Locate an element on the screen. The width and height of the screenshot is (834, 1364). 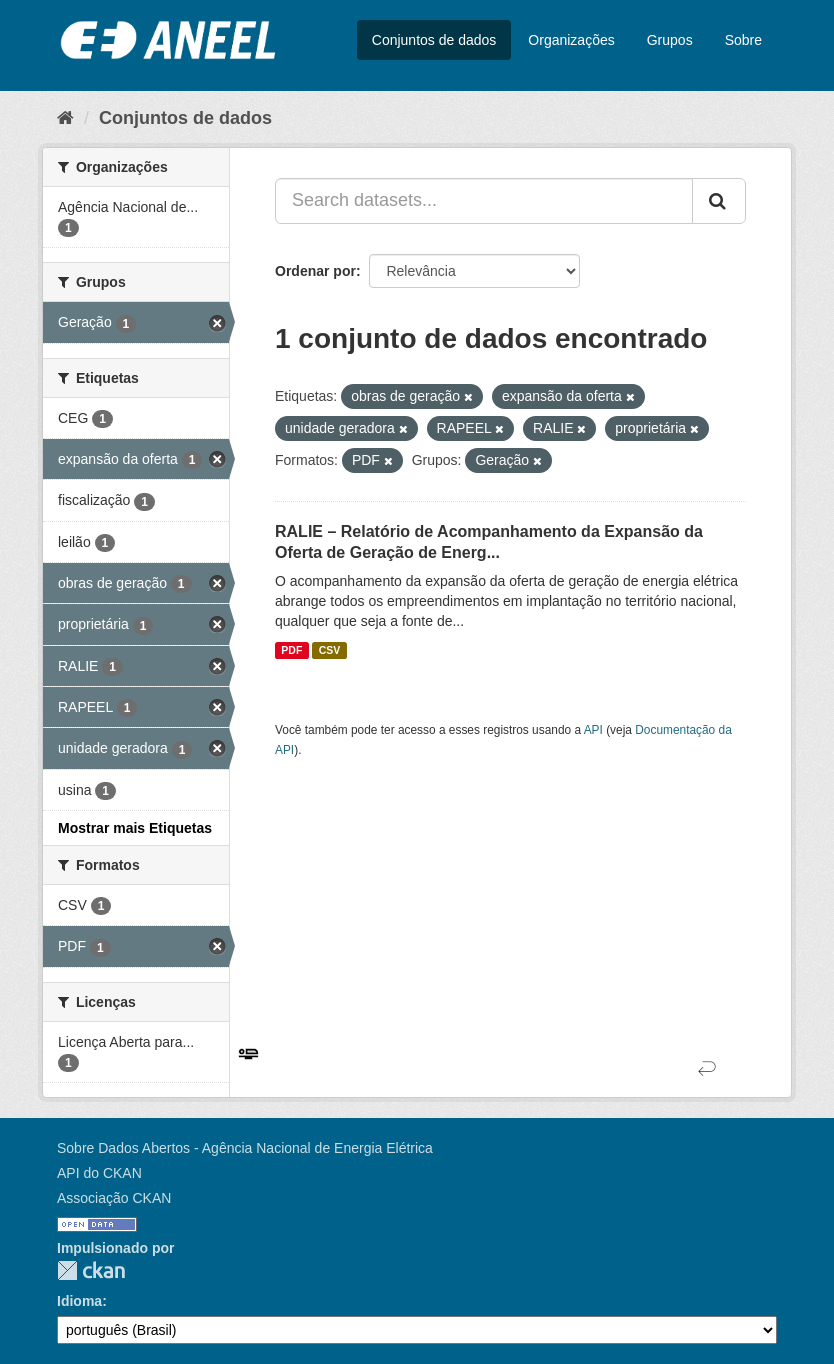
select flat bed seat option is located at coordinates (248, 1053).